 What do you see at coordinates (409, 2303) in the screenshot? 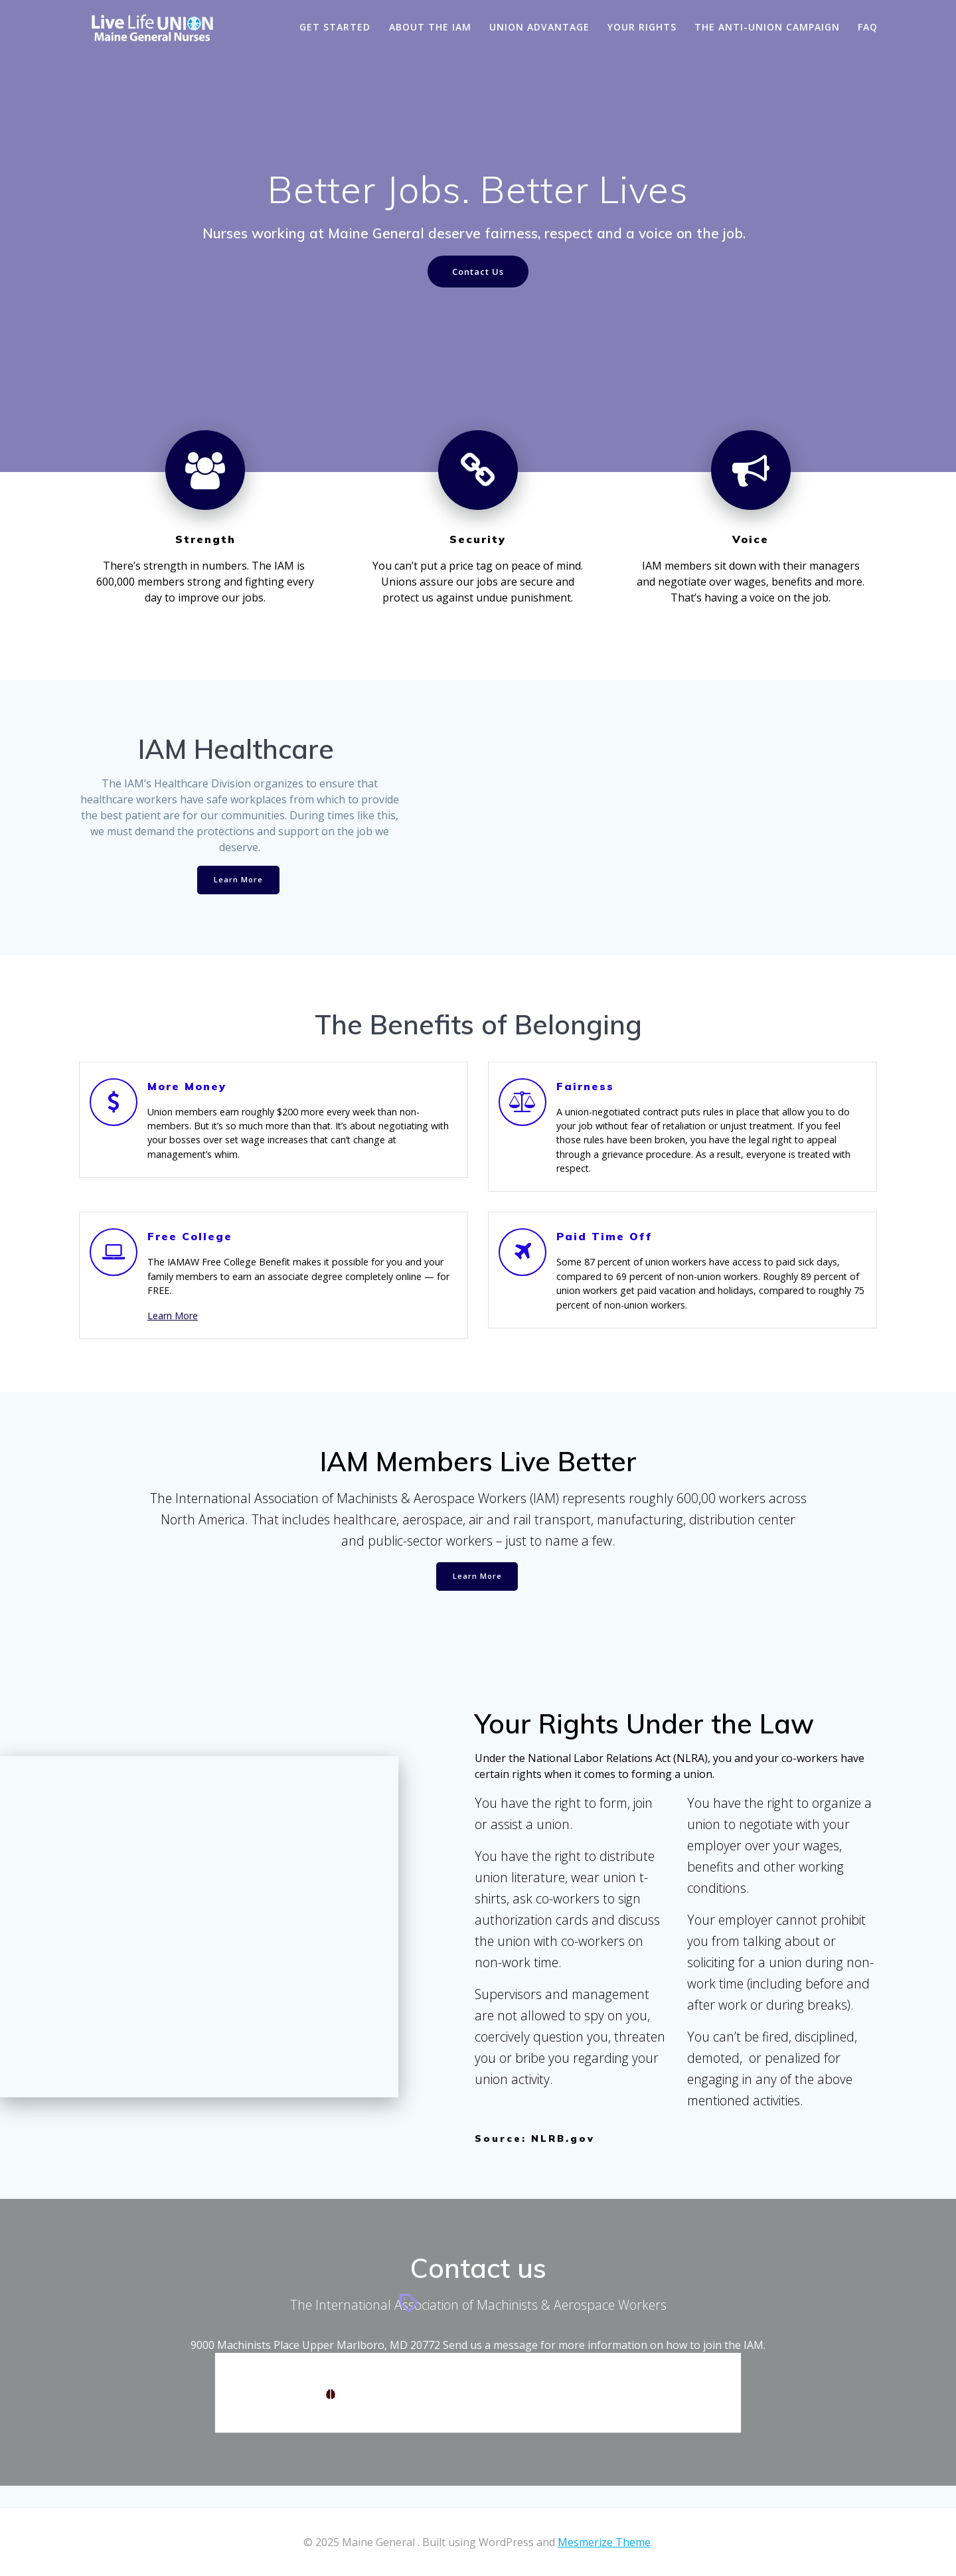
I see `add a tag or label to an item` at bounding box center [409, 2303].